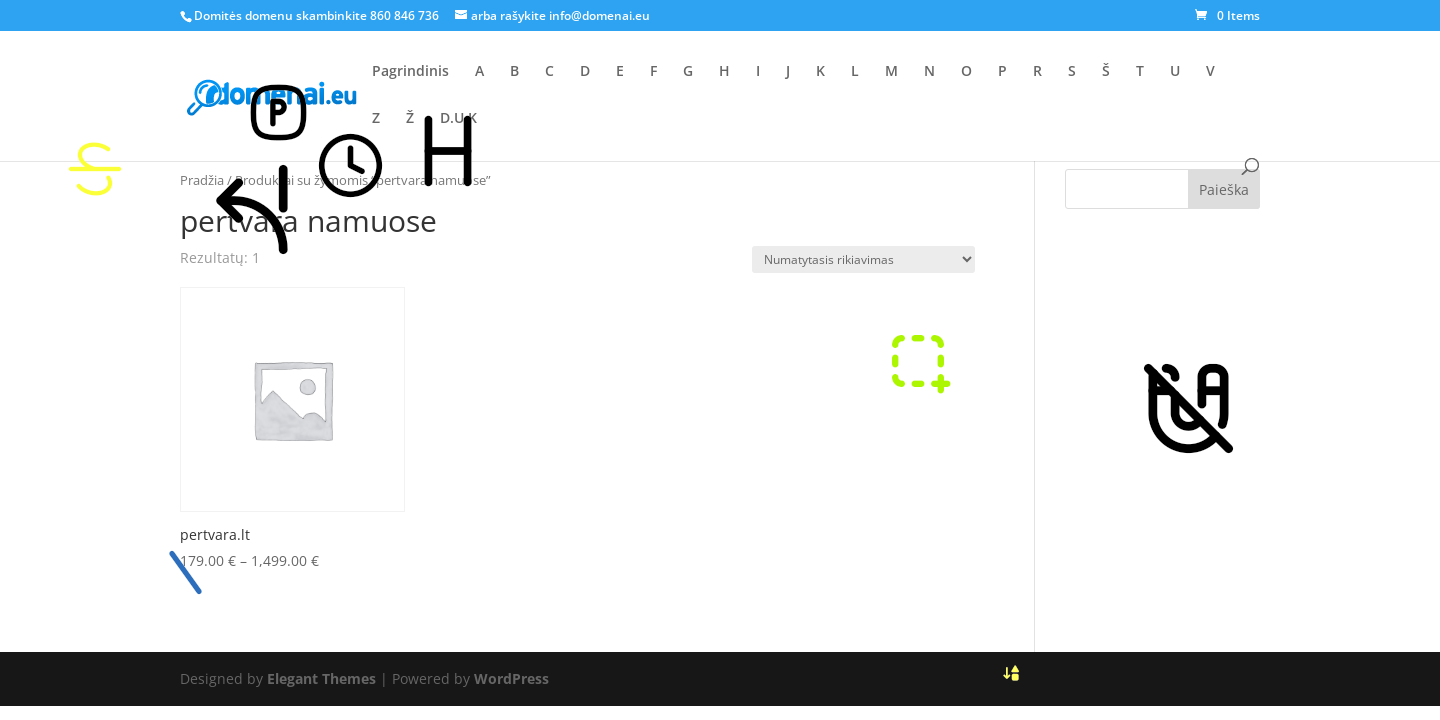 The image size is (1440, 720). What do you see at coordinates (918, 361) in the screenshot?
I see `take a screenshot of the current screen` at bounding box center [918, 361].